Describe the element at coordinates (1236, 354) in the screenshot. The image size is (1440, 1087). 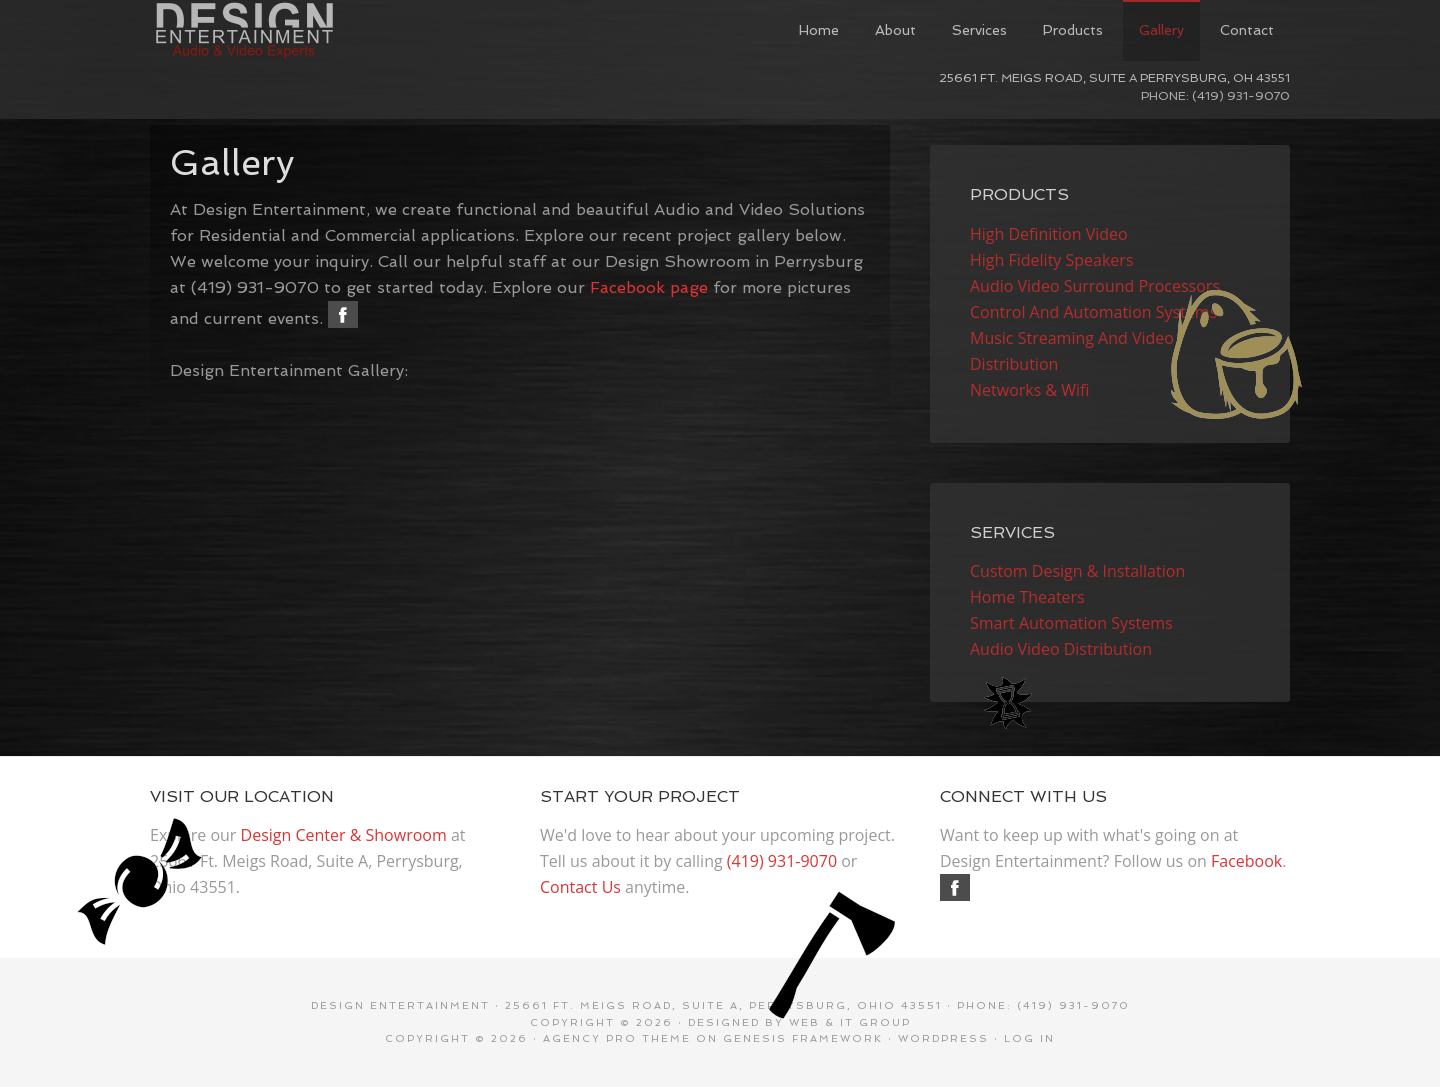
I see `tropical or beach-themed game item` at that location.